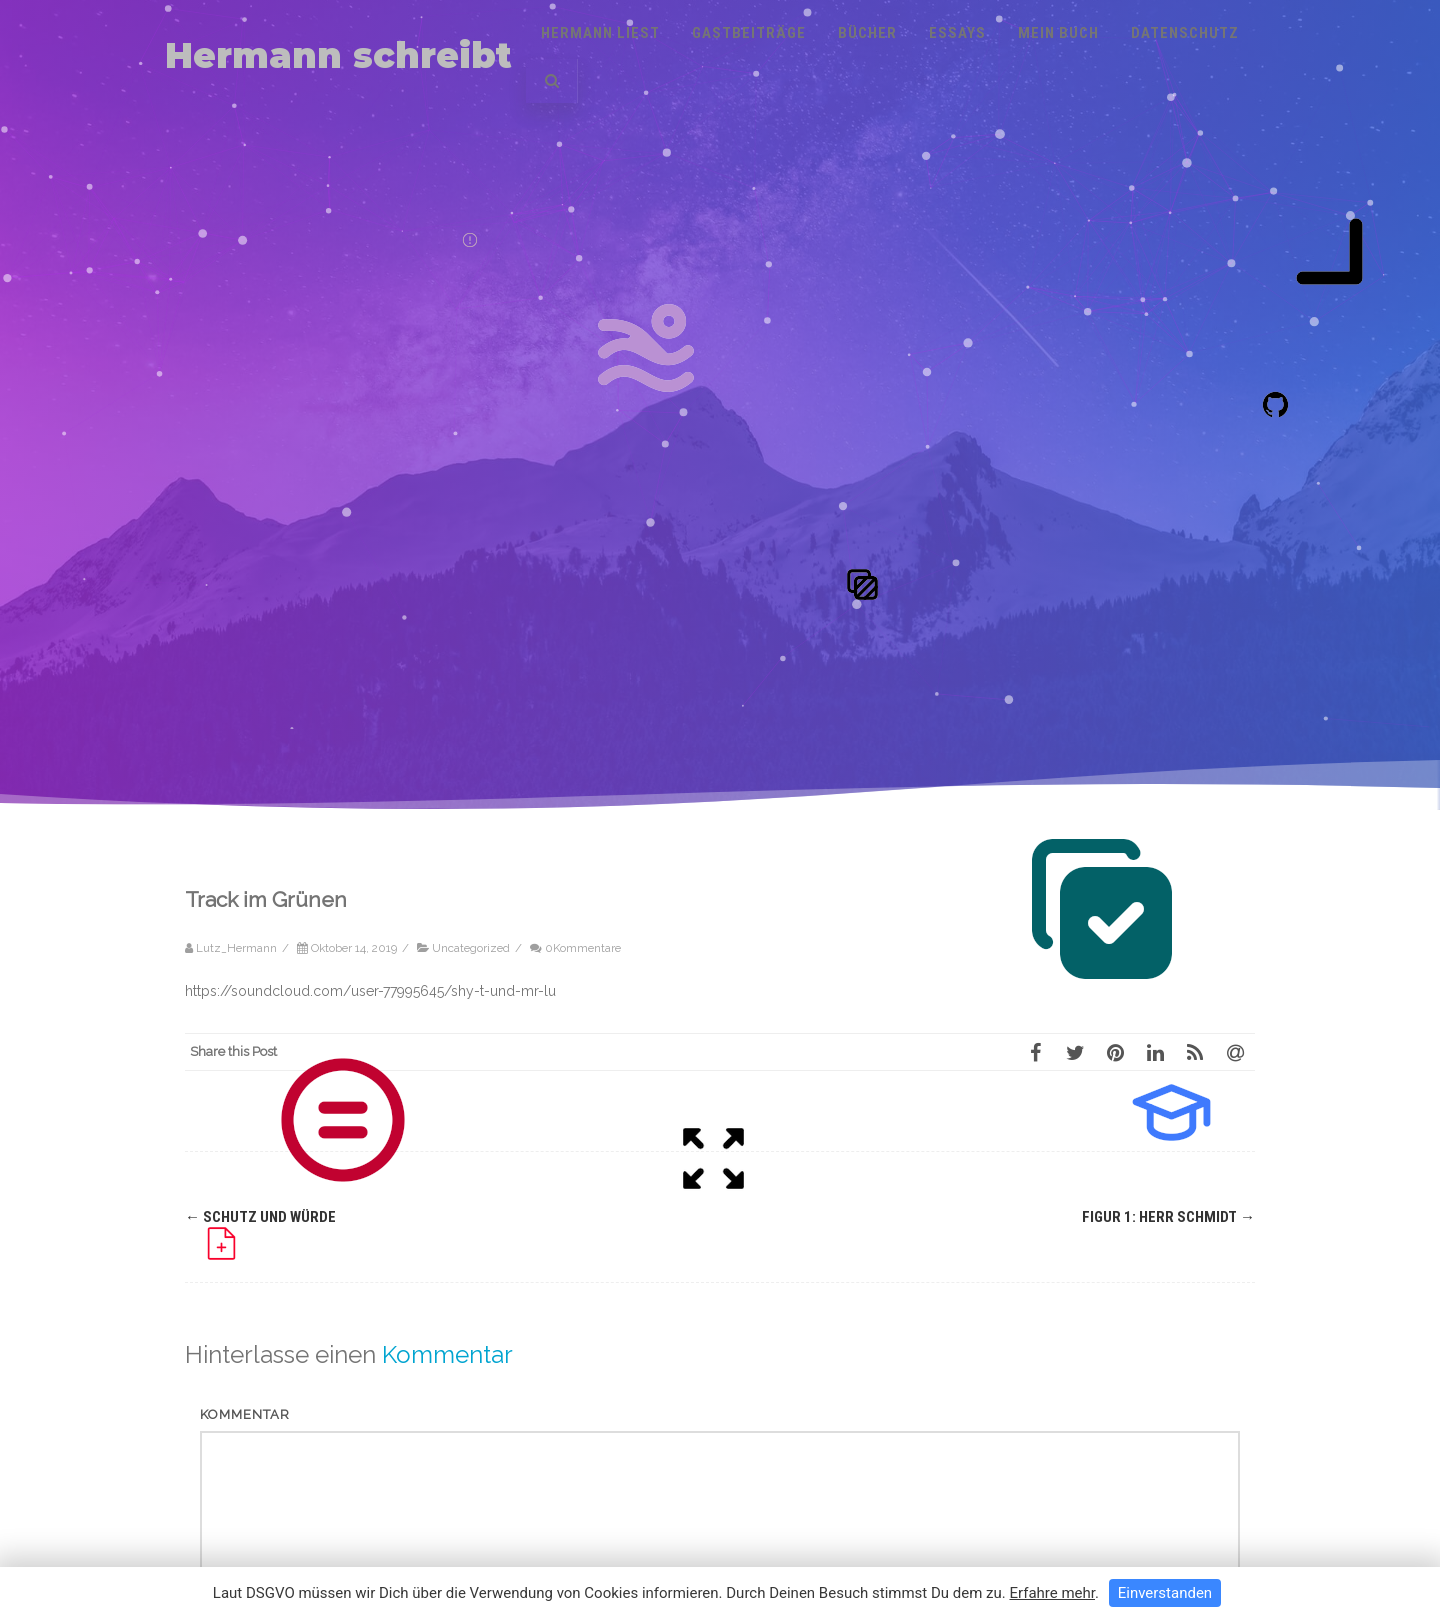 Image resolution: width=1440 pixels, height=1619 pixels. What do you see at coordinates (221, 1243) in the screenshot?
I see `create a new file` at bounding box center [221, 1243].